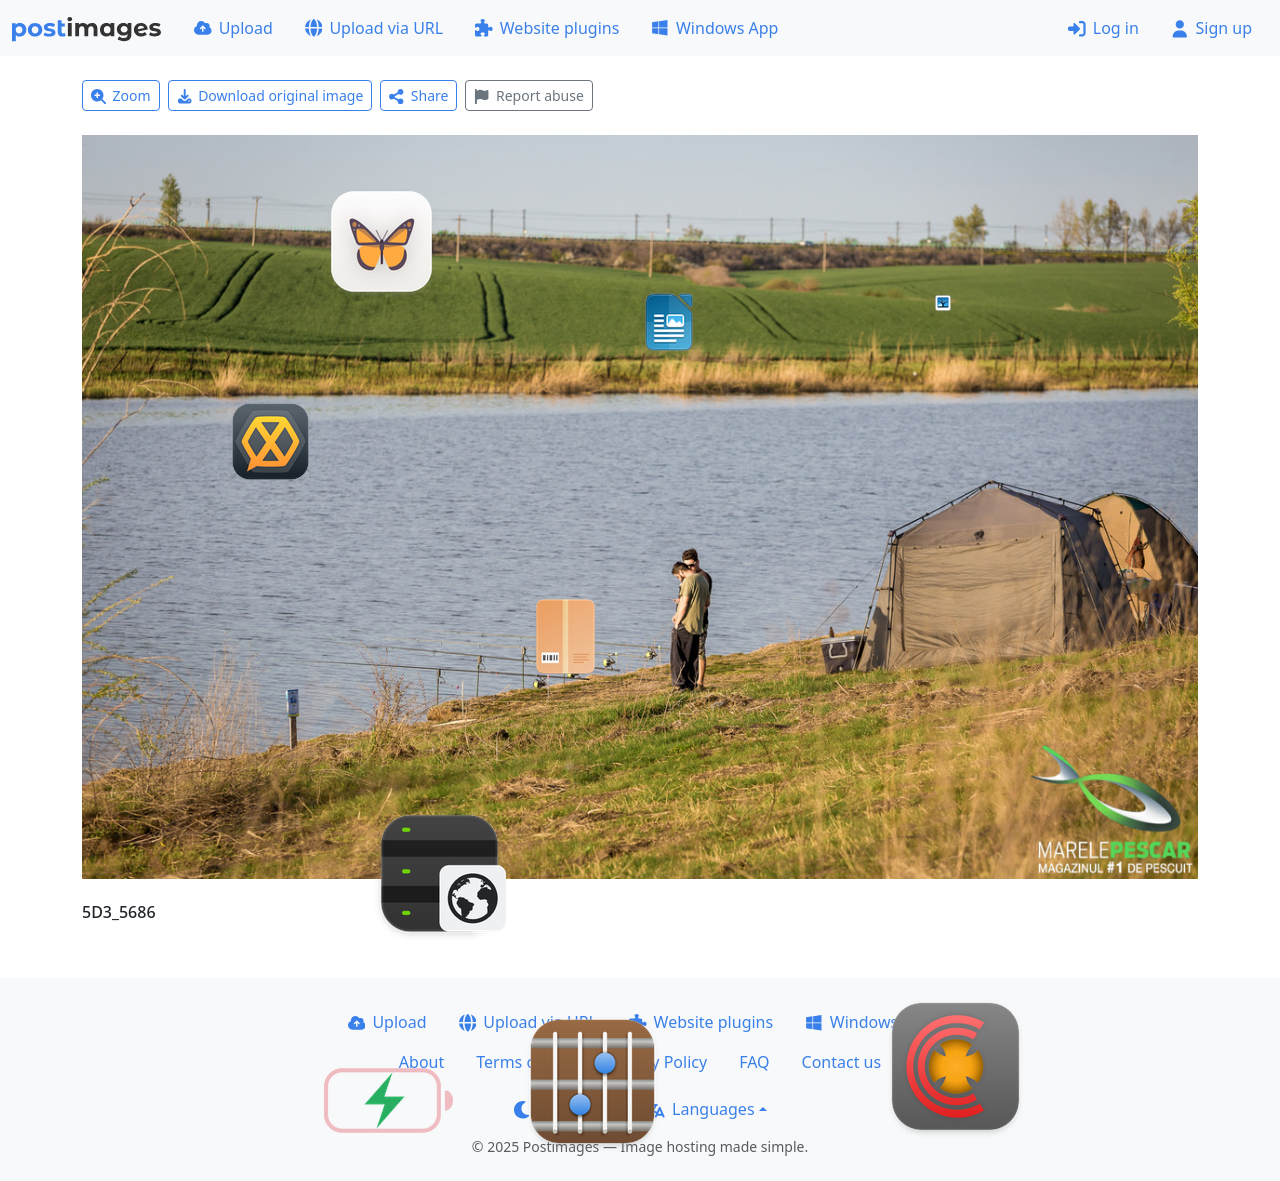 Image resolution: width=1280 pixels, height=1181 pixels. Describe the element at coordinates (943, 303) in the screenshot. I see `open Shotwell photo manager` at that location.